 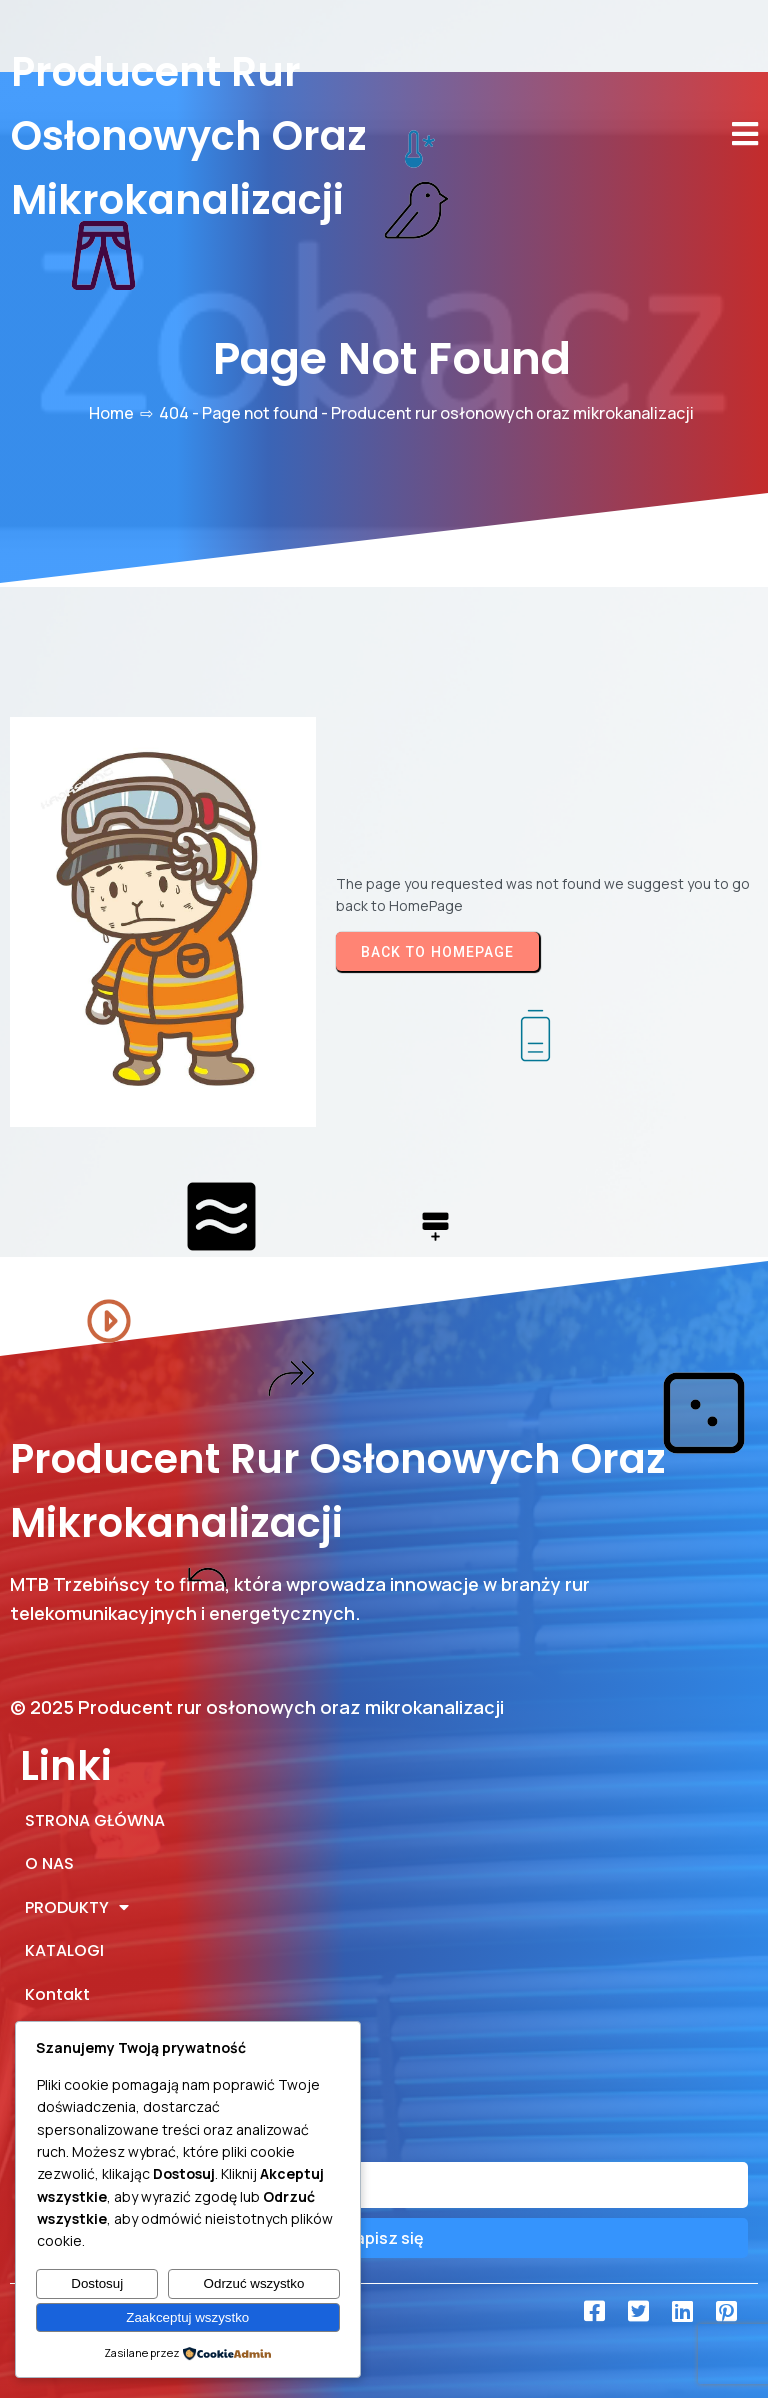 I want to click on navigate to twitter or social media sharing, so click(x=417, y=212).